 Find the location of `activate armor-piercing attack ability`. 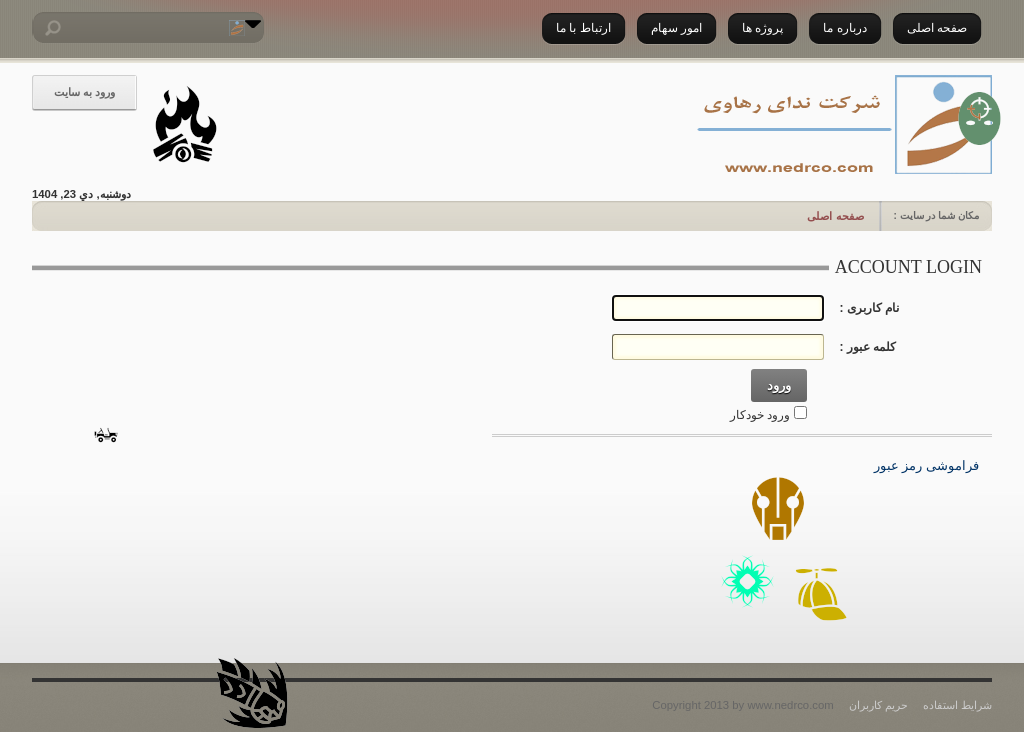

activate armor-piercing attack ability is located at coordinates (252, 693).